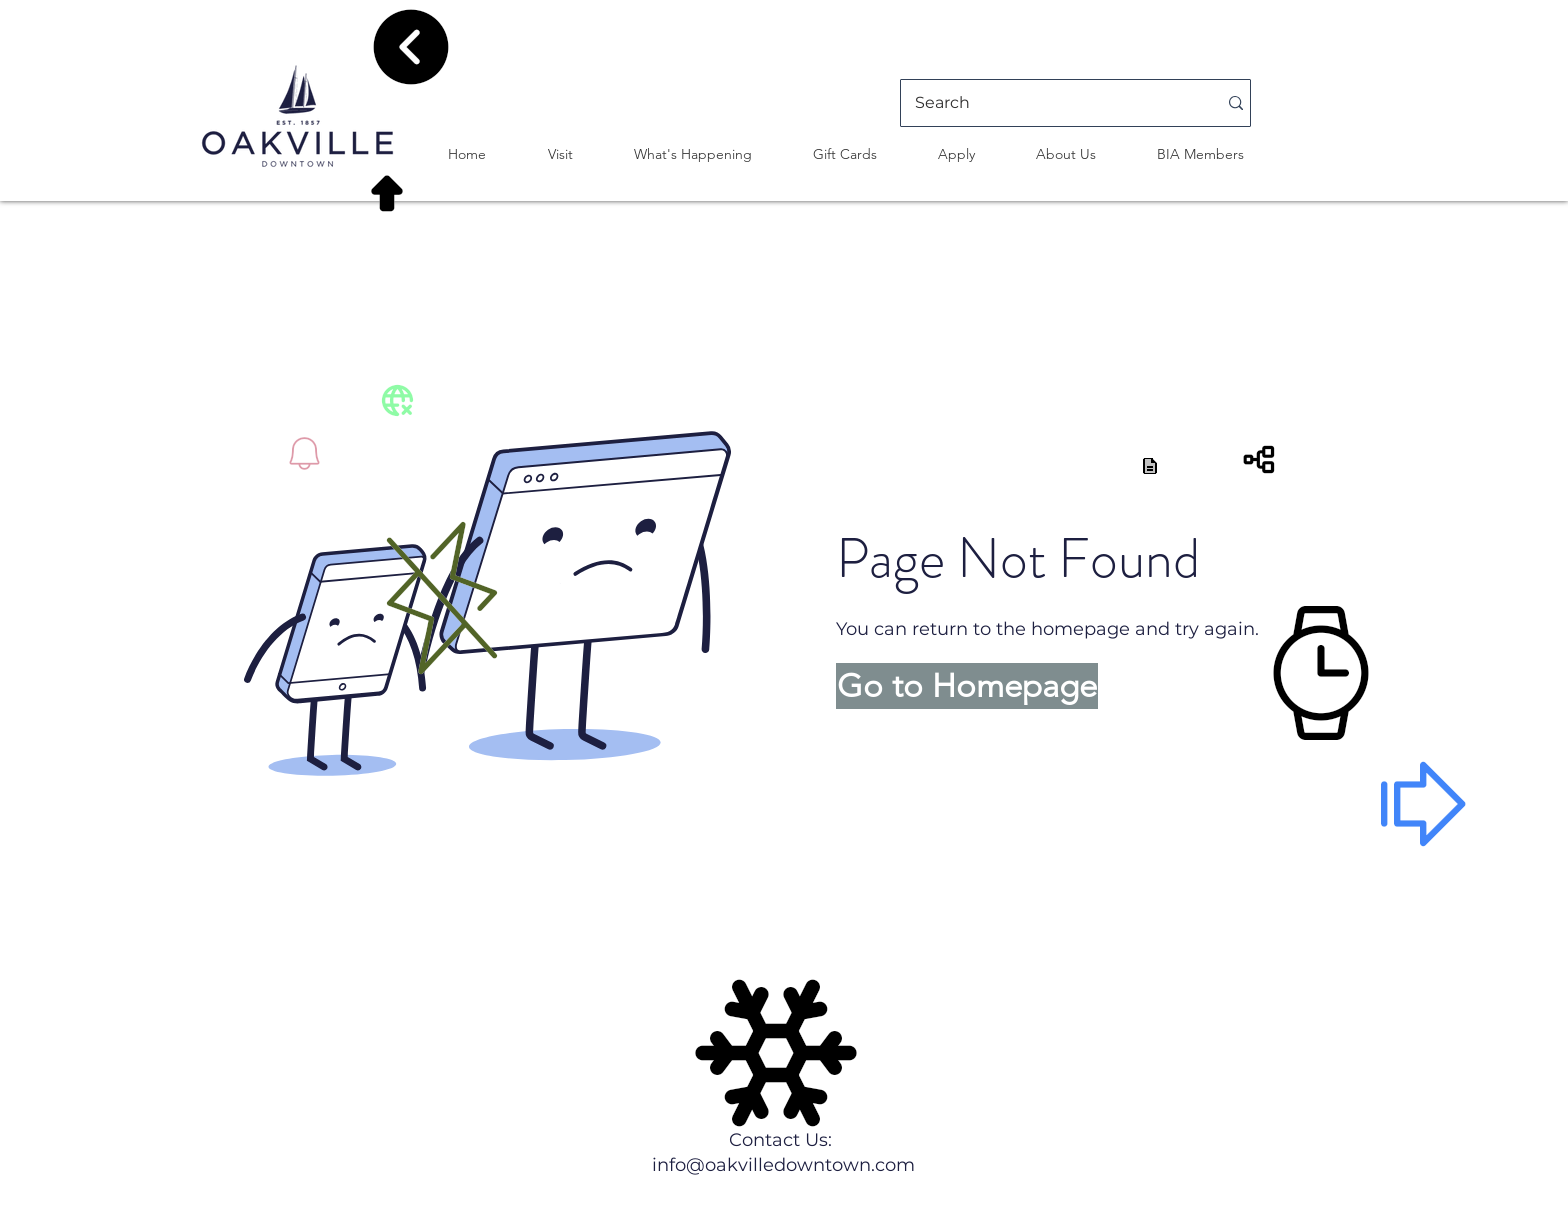 The image size is (1568, 1227). Describe the element at coordinates (1420, 804) in the screenshot. I see `go to next step or continue forward` at that location.